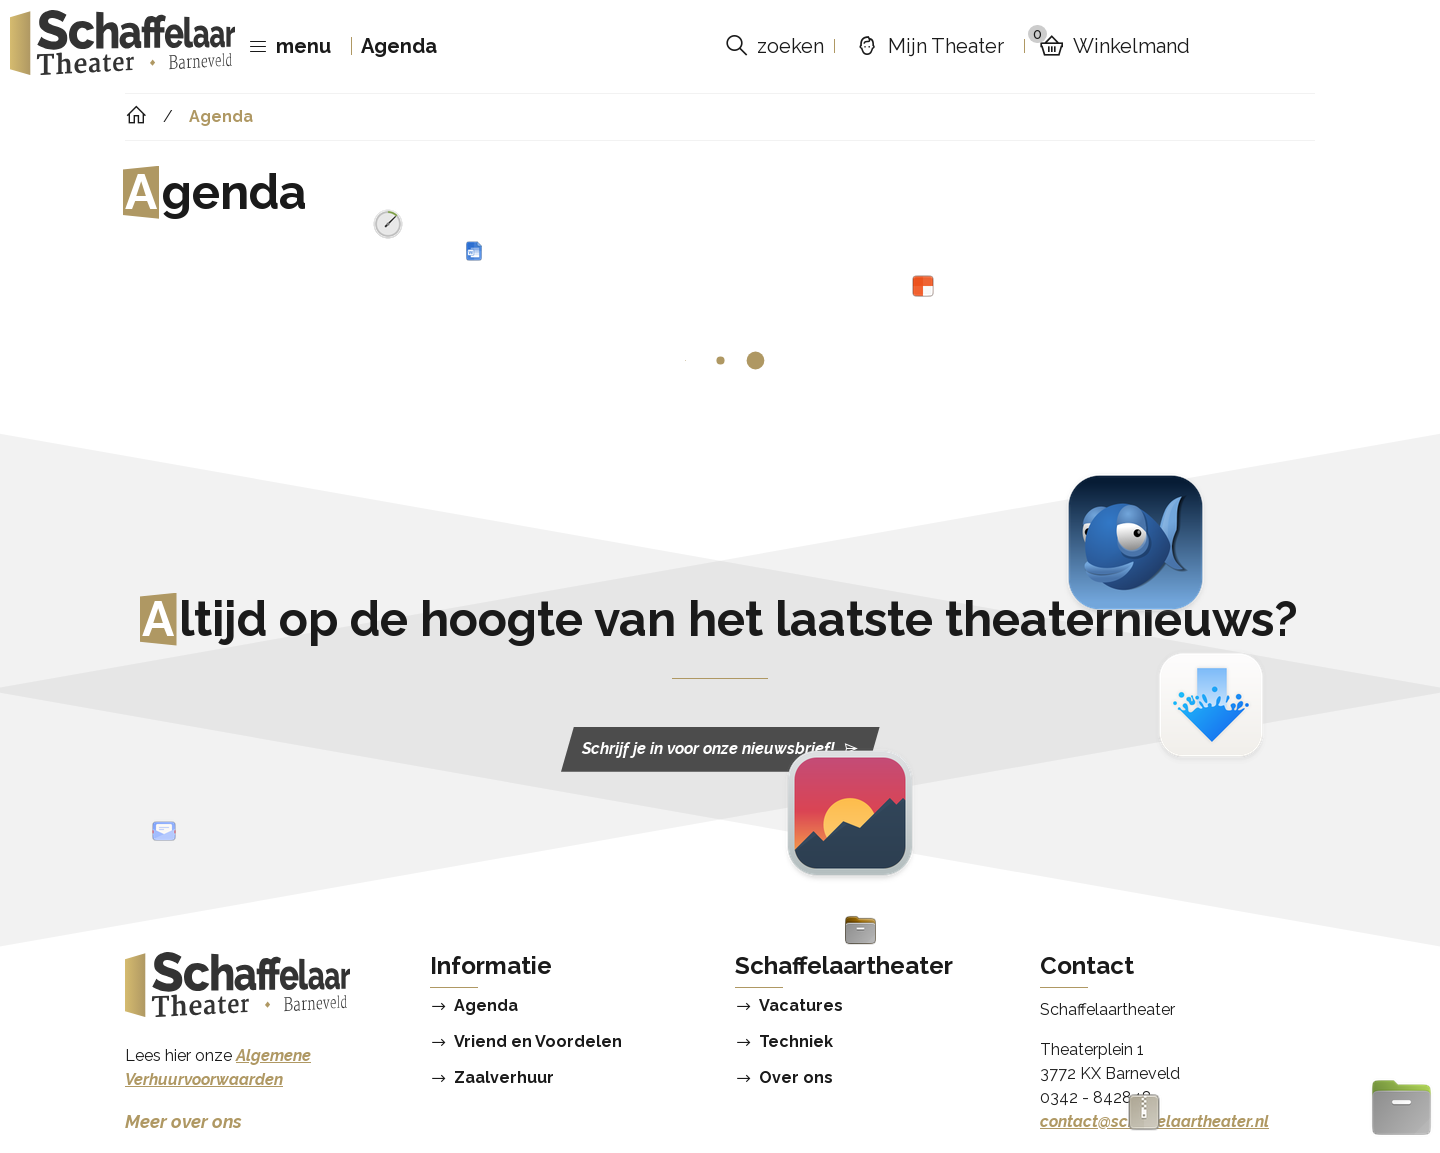  I want to click on open the file manager application, so click(860, 929).